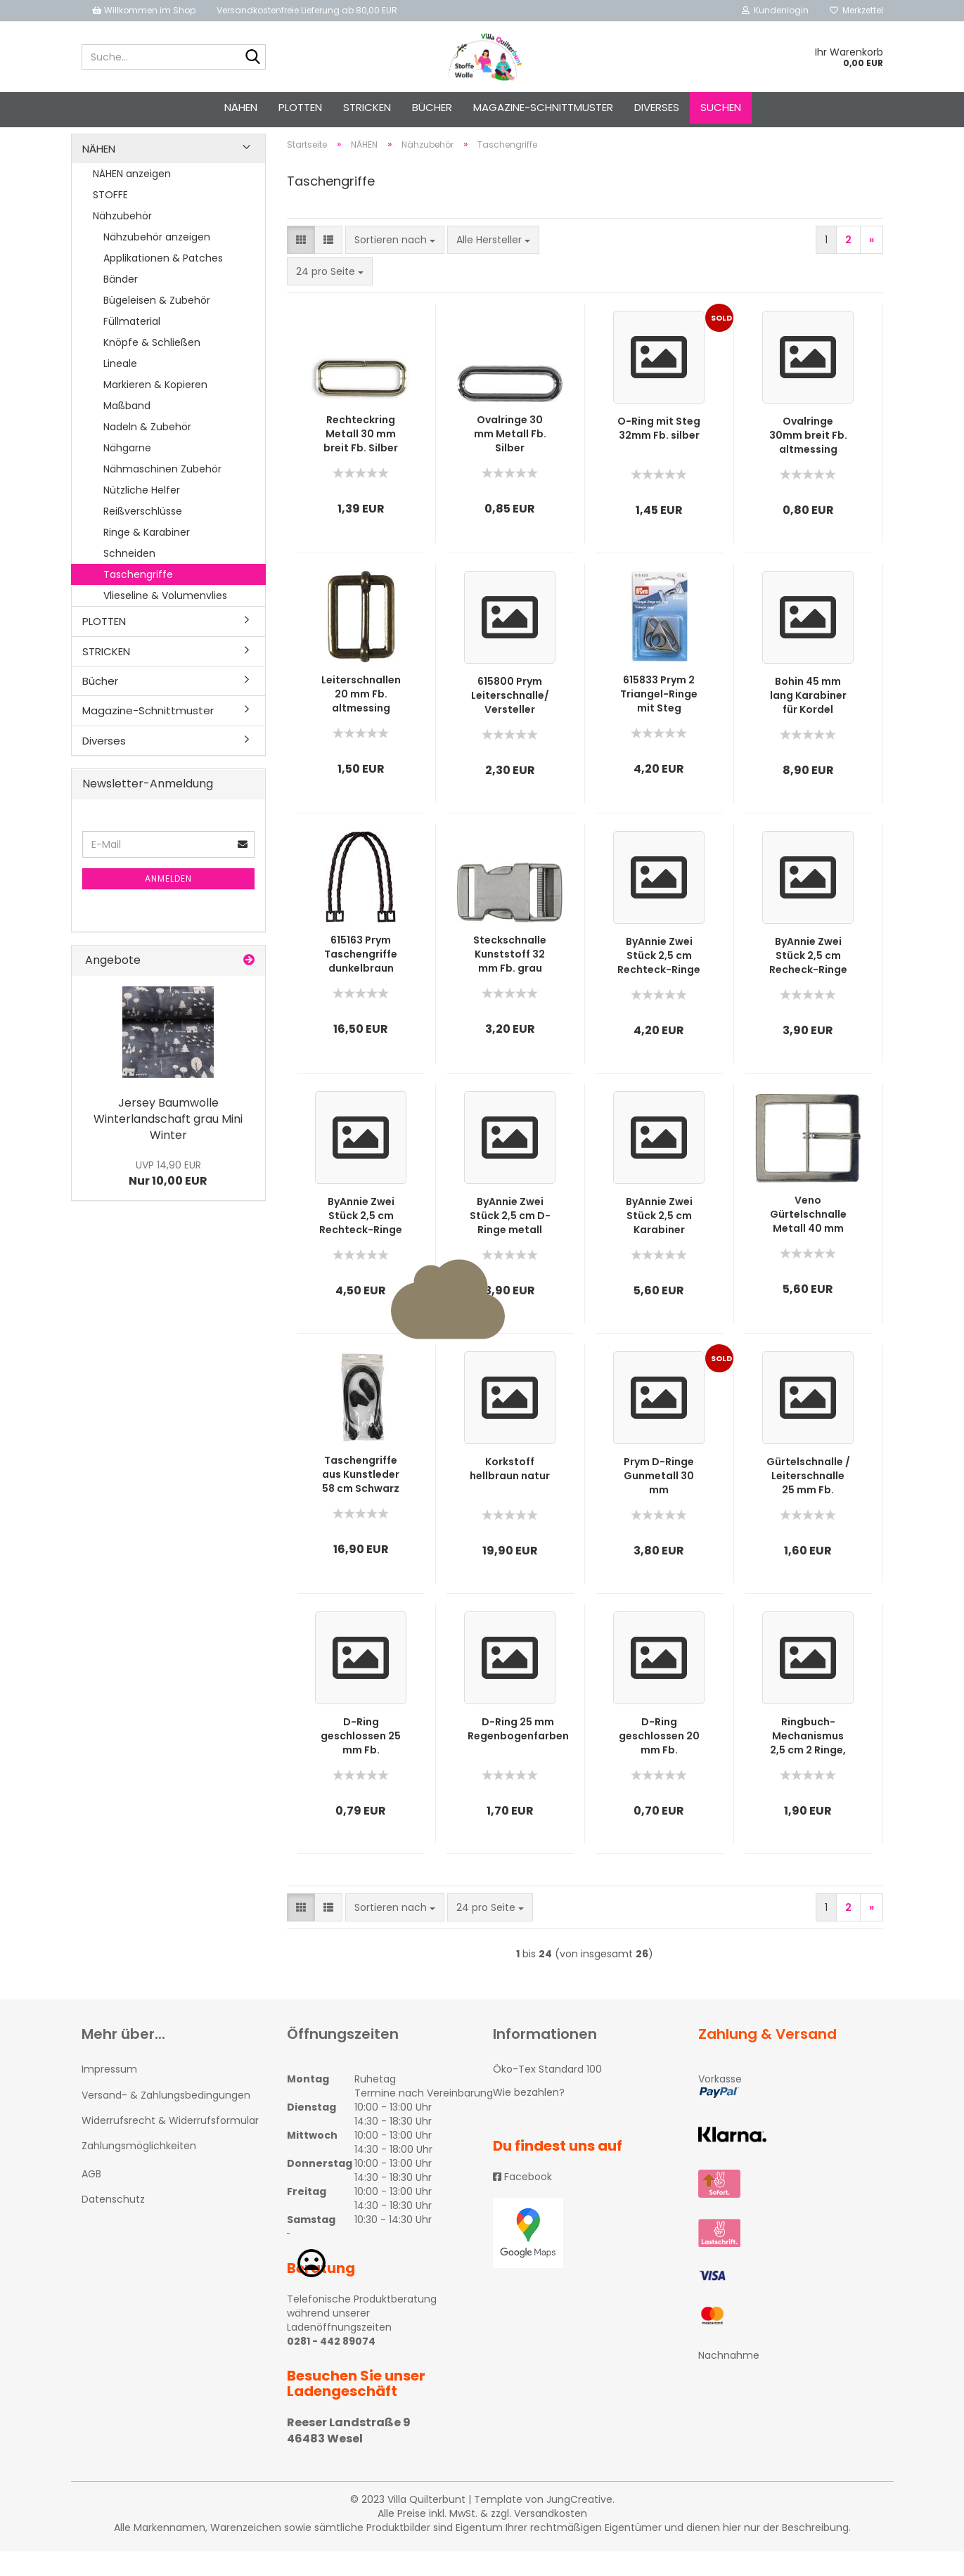 This screenshot has width=964, height=2576. What do you see at coordinates (311, 2263) in the screenshot?
I see `indicate a negative reaction or feedback` at bounding box center [311, 2263].